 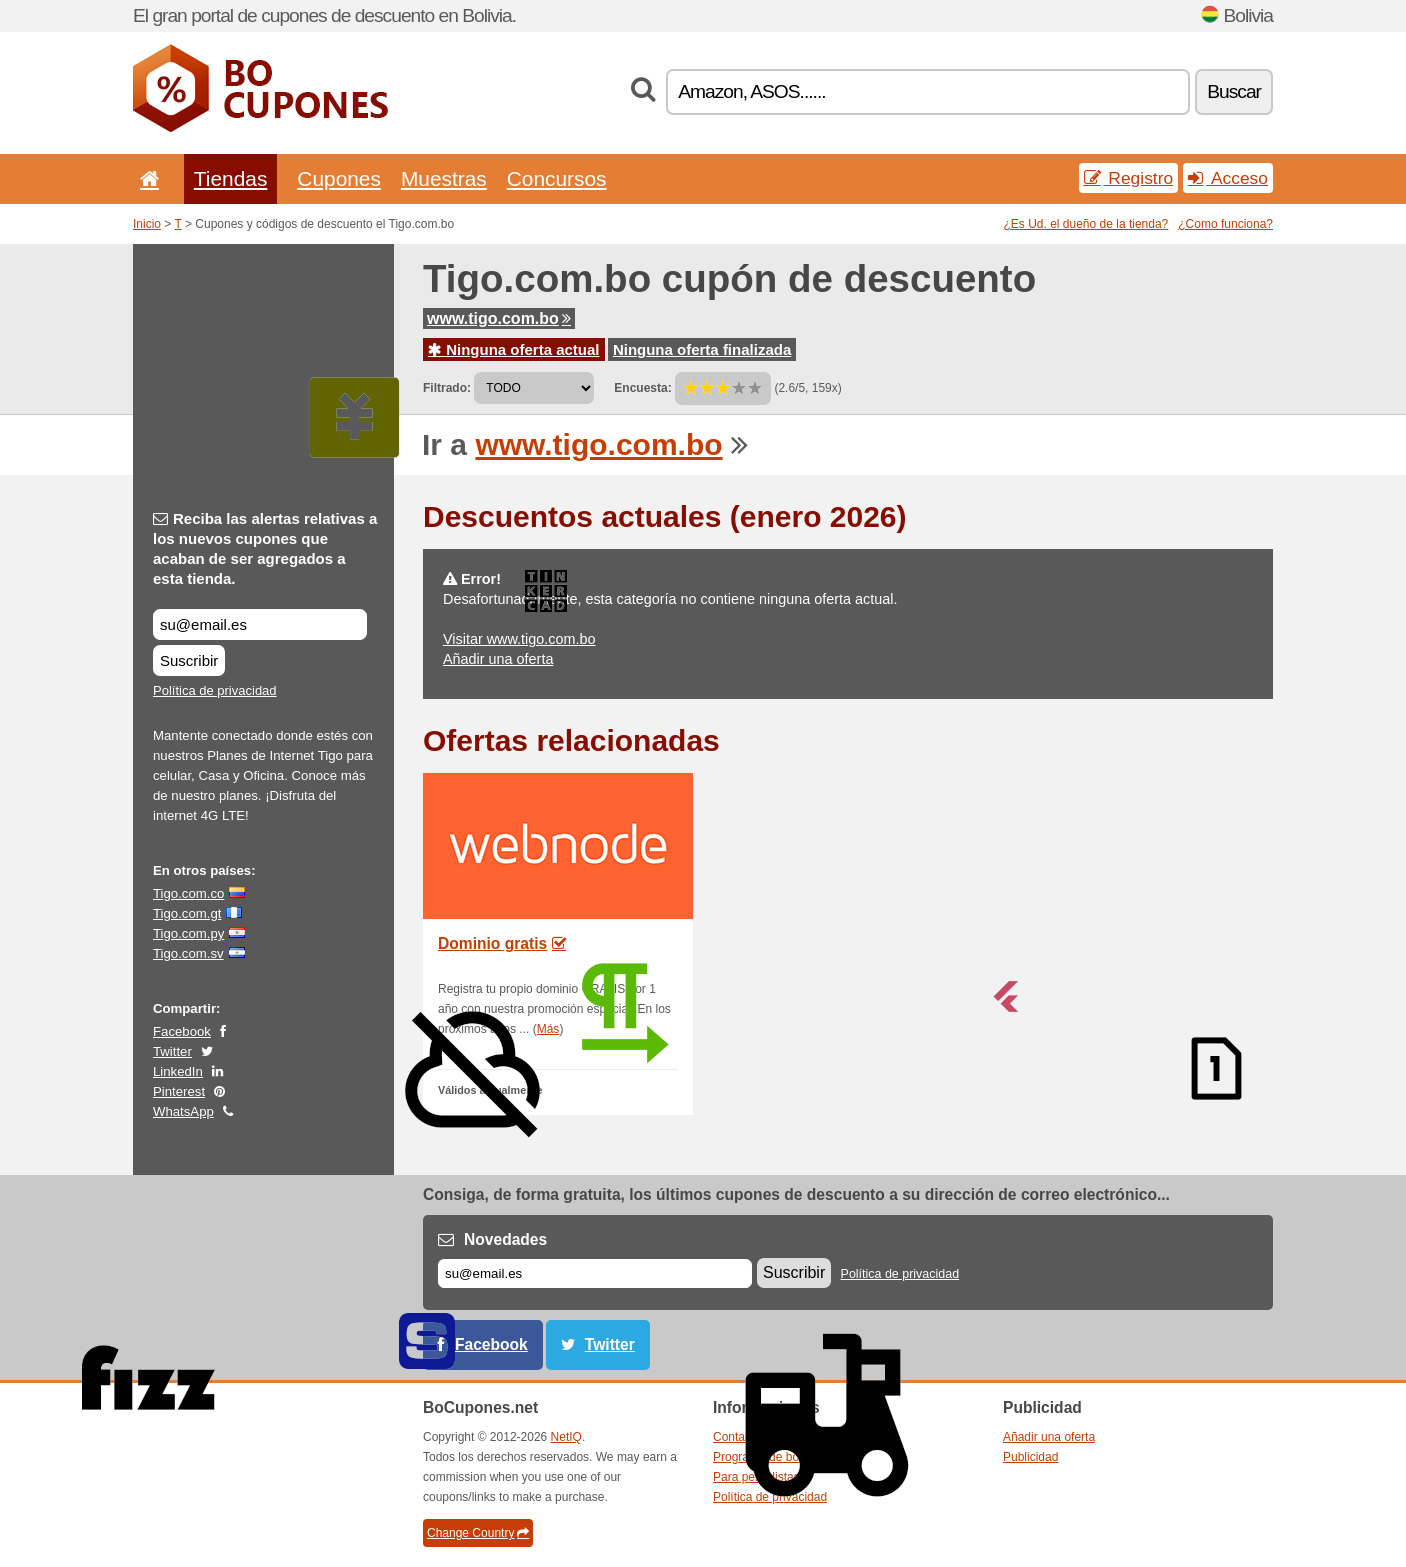 What do you see at coordinates (427, 1341) in the screenshot?
I see `open the Simkl app` at bounding box center [427, 1341].